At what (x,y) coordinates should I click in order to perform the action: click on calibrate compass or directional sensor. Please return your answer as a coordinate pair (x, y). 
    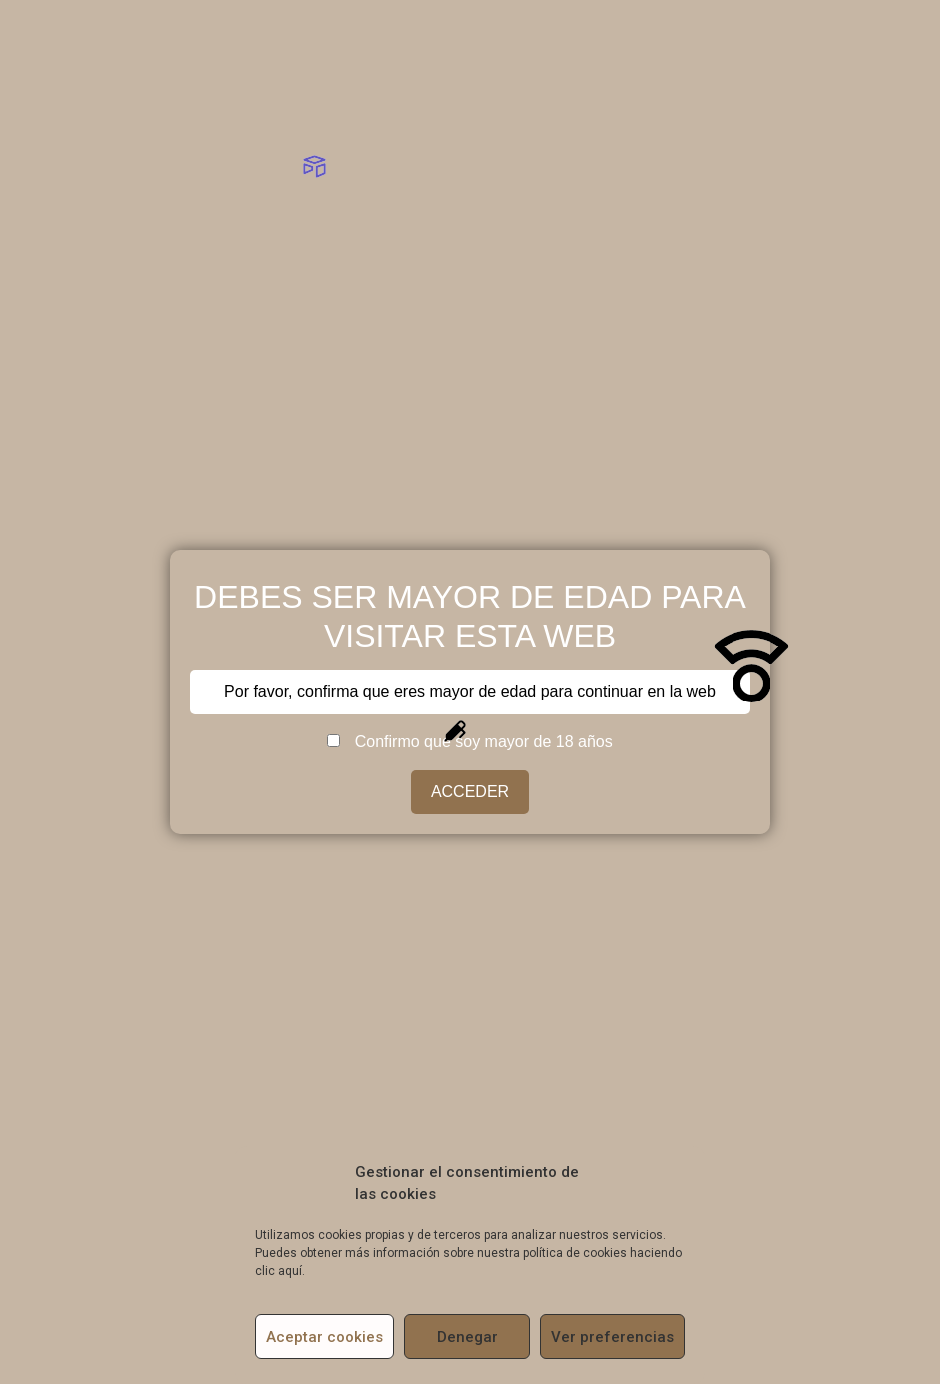
    Looking at the image, I should click on (751, 664).